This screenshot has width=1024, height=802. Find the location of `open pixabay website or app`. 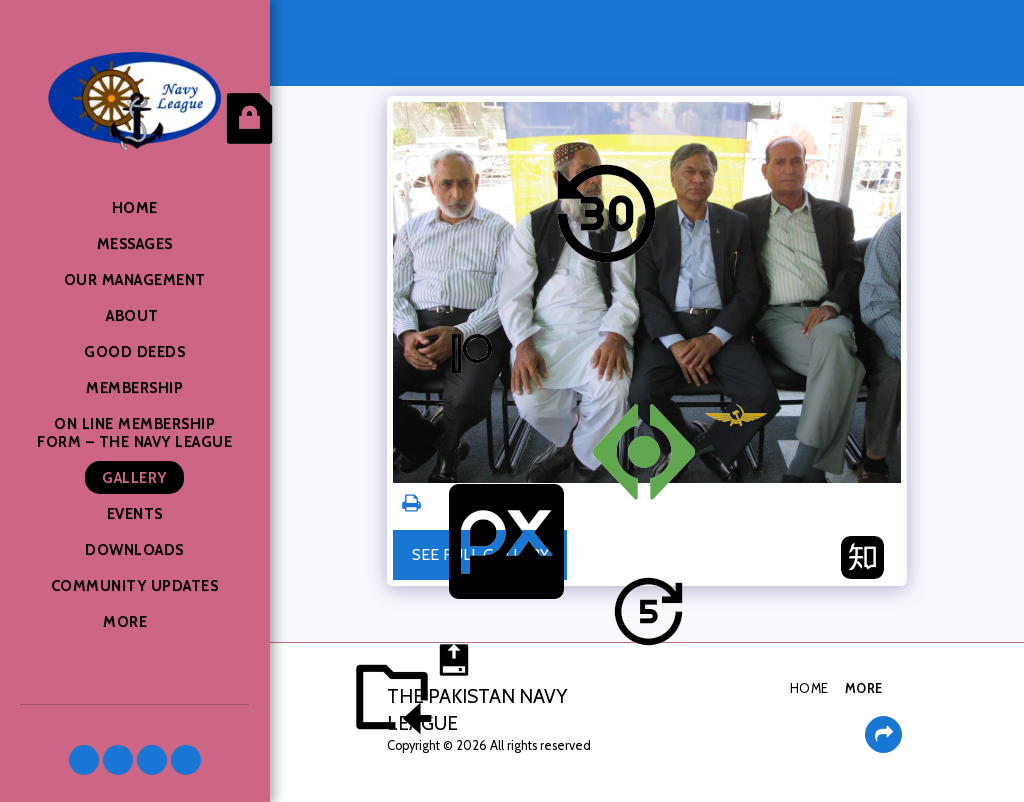

open pixabay website or app is located at coordinates (506, 541).